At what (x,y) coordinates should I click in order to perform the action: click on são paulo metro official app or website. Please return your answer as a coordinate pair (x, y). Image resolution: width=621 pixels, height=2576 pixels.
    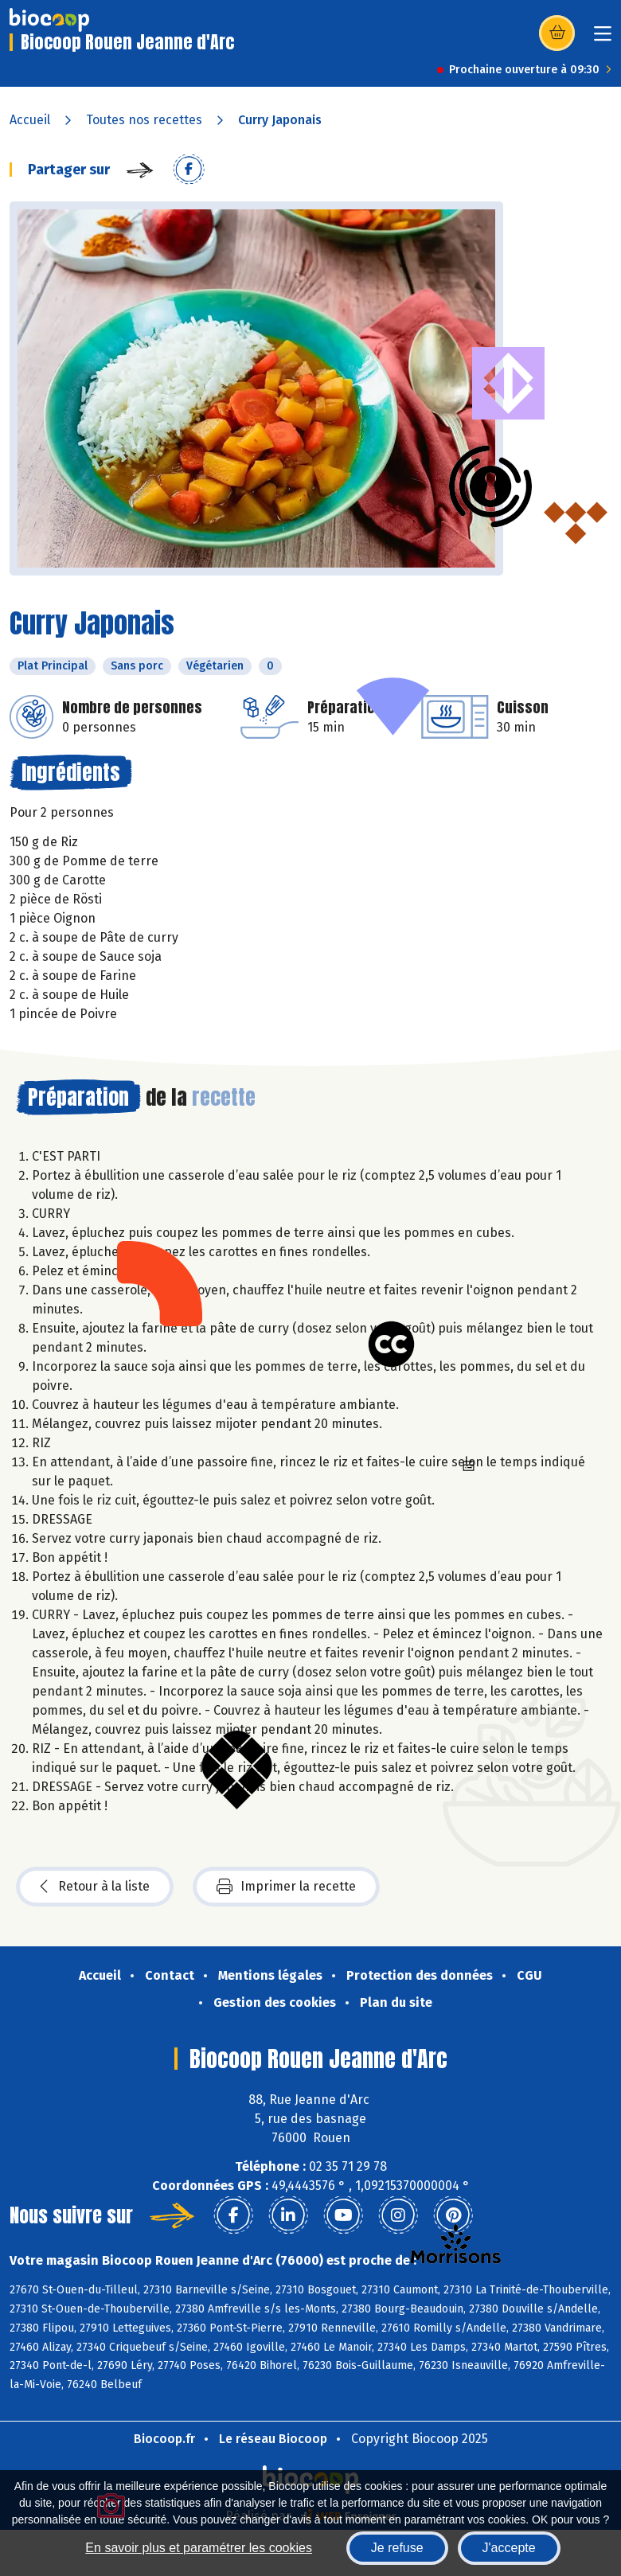
    Looking at the image, I should click on (508, 383).